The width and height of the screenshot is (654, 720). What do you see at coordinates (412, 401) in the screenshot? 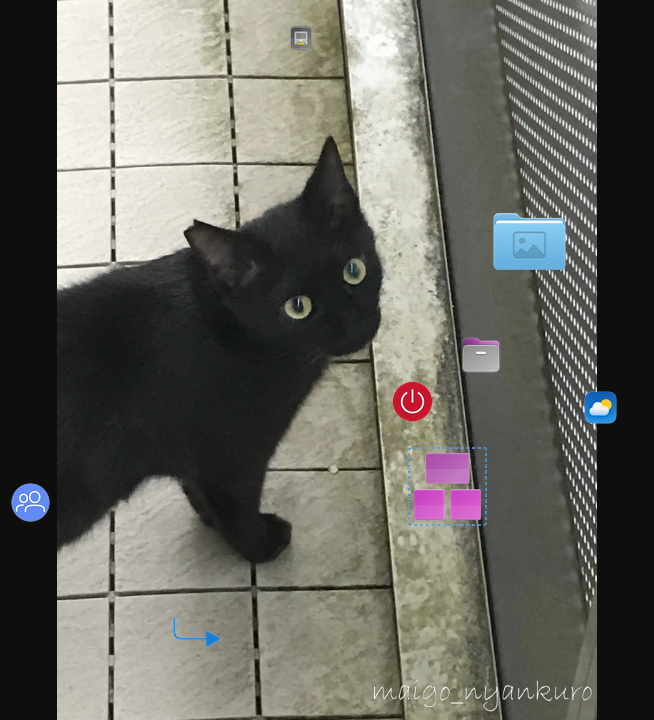
I see `shut down the system` at bounding box center [412, 401].